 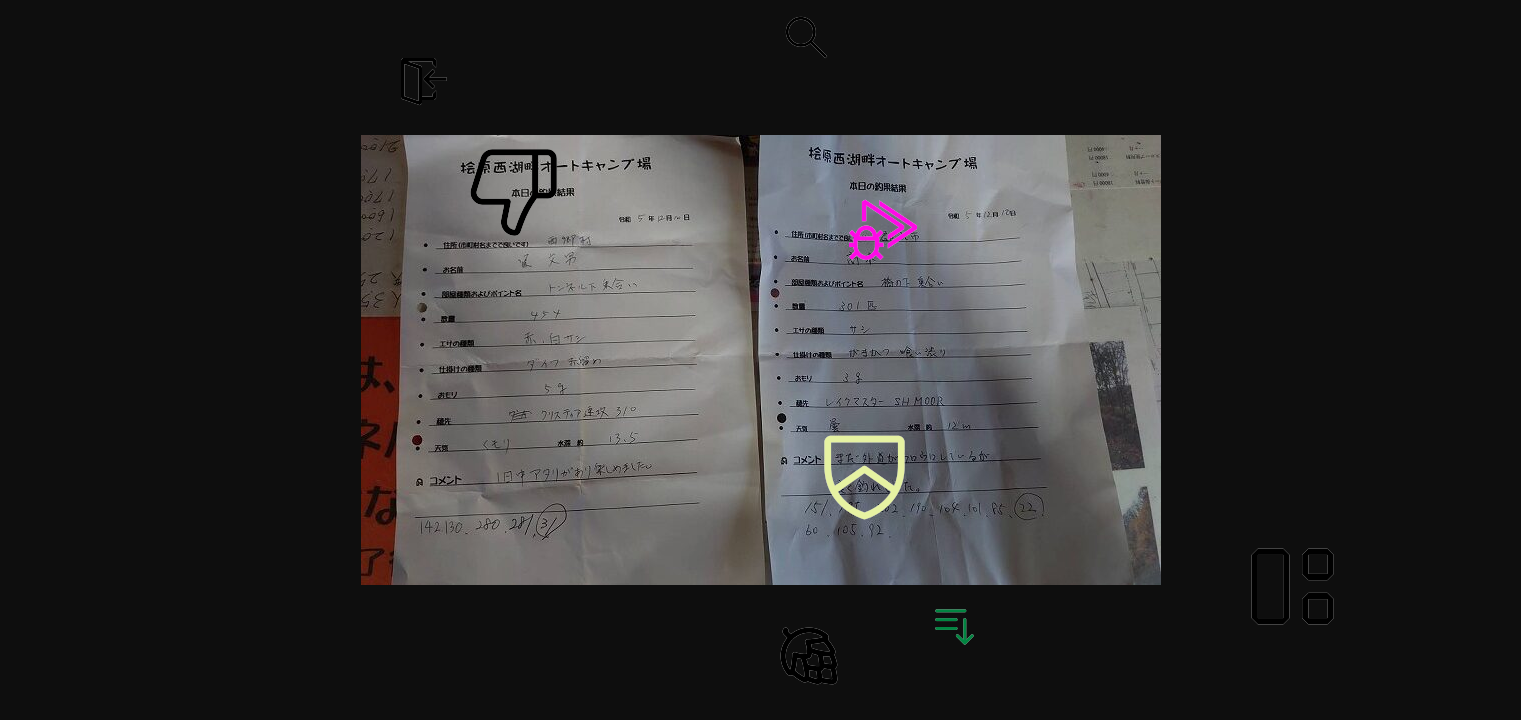 What do you see at coordinates (954, 625) in the screenshot?
I see `sort list in descending order` at bounding box center [954, 625].